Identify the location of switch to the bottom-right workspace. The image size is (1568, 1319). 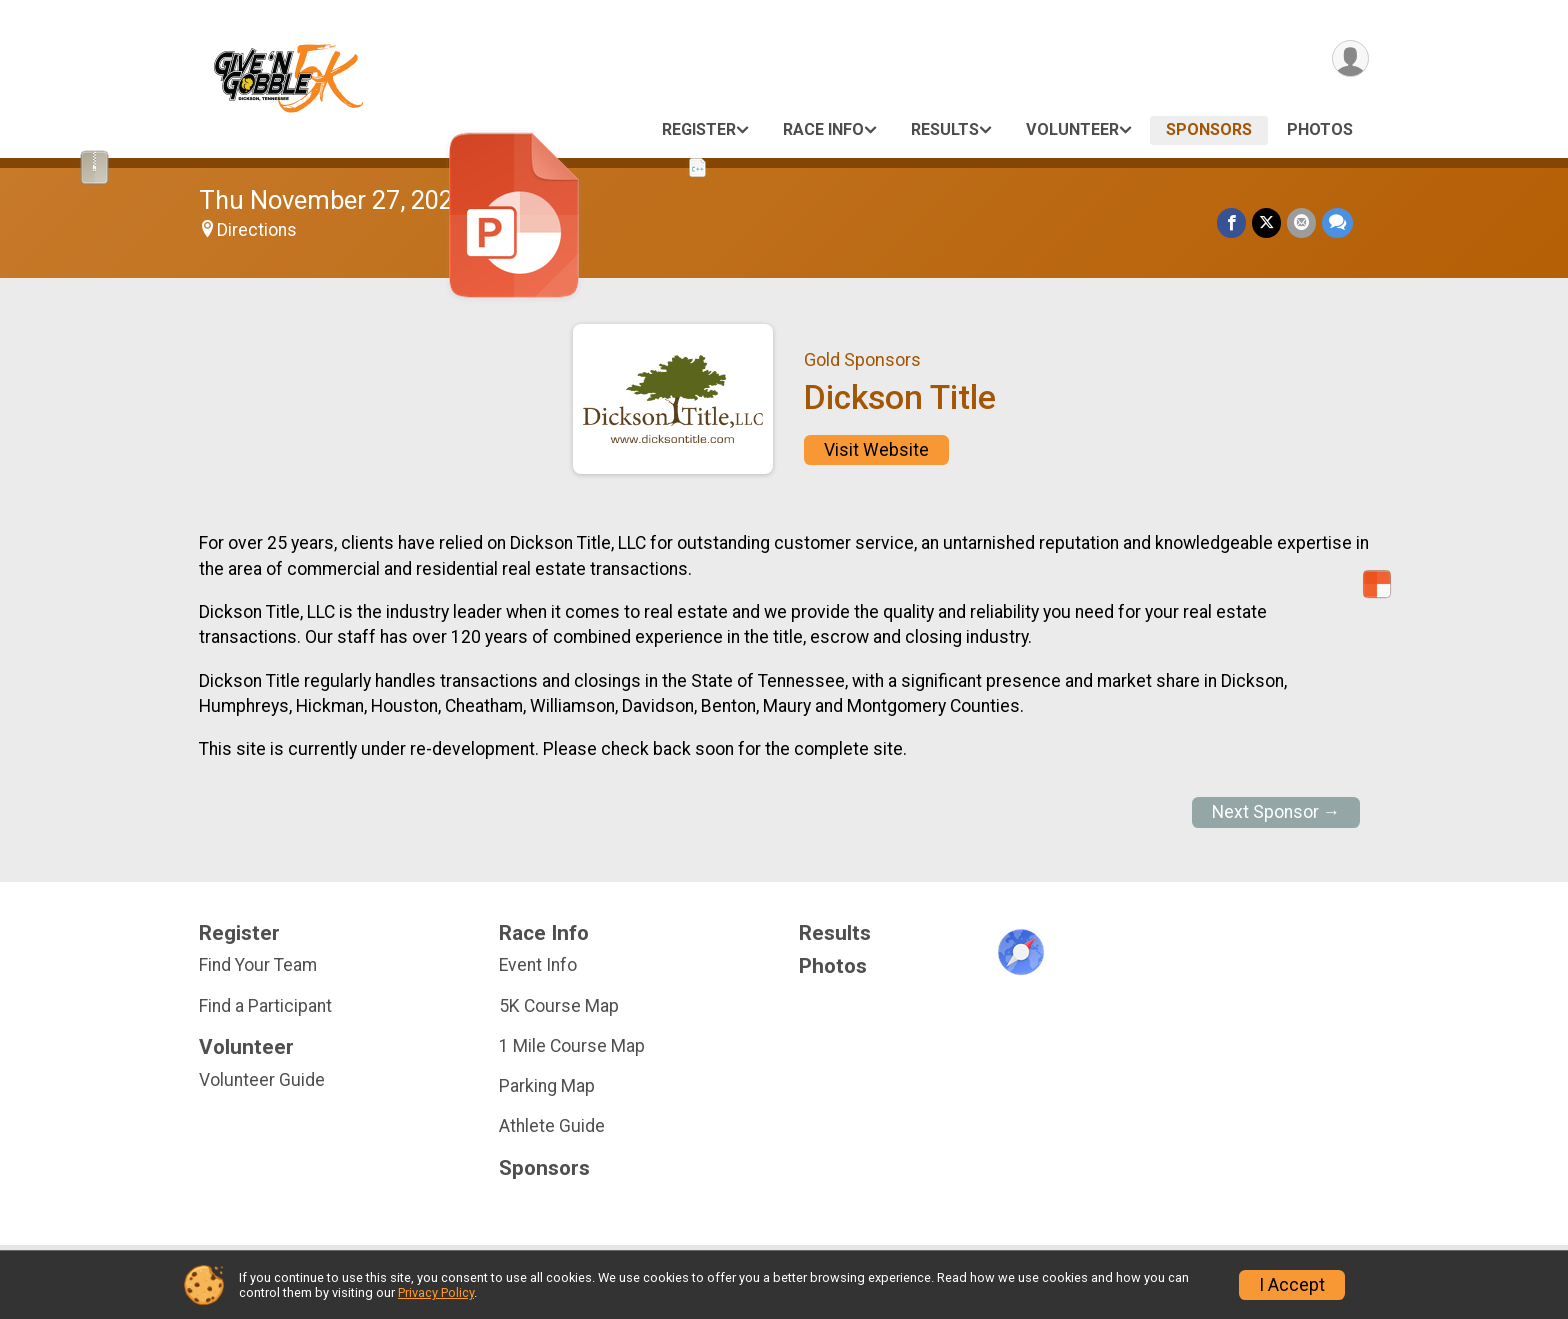
(1377, 584).